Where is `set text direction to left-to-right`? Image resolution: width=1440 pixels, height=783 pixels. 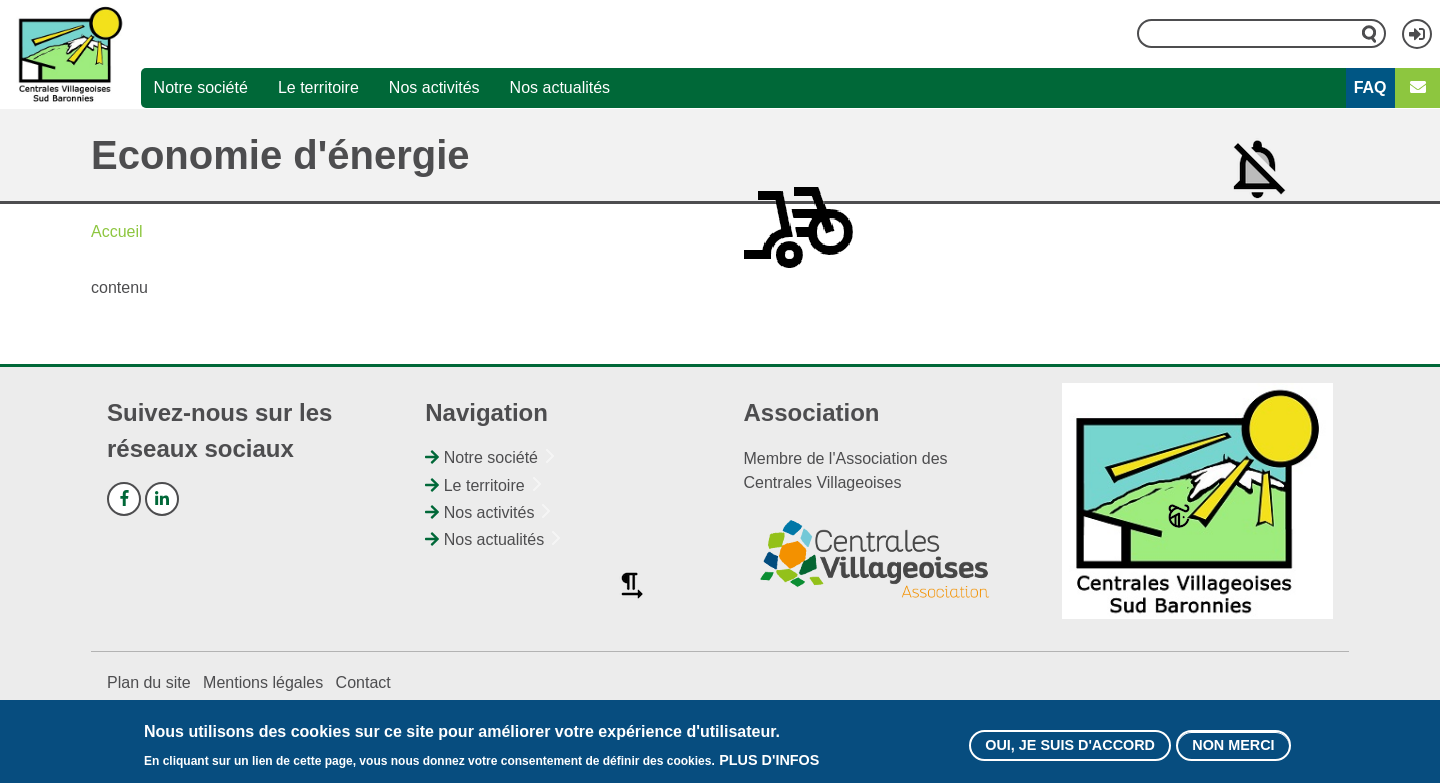
set text direction to left-to-right is located at coordinates (631, 586).